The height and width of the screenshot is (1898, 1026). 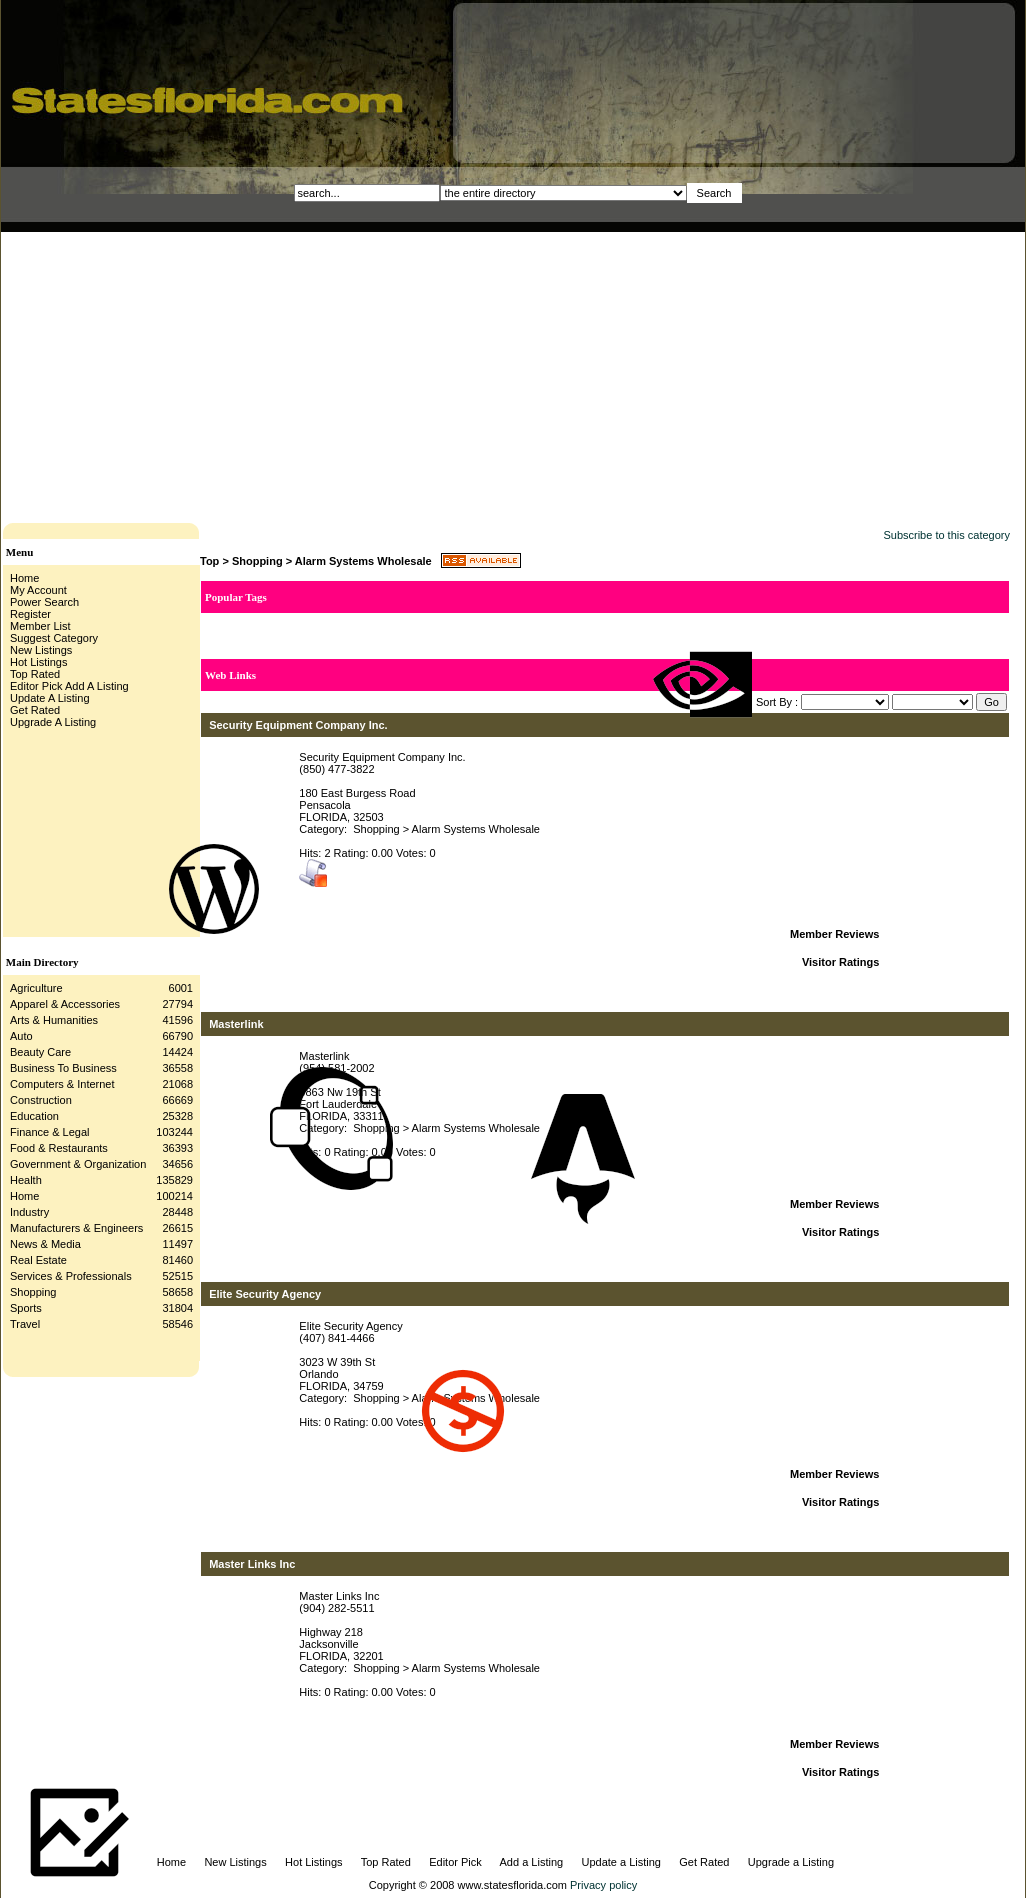 What do you see at coordinates (214, 889) in the screenshot?
I see `open the WordPress app` at bounding box center [214, 889].